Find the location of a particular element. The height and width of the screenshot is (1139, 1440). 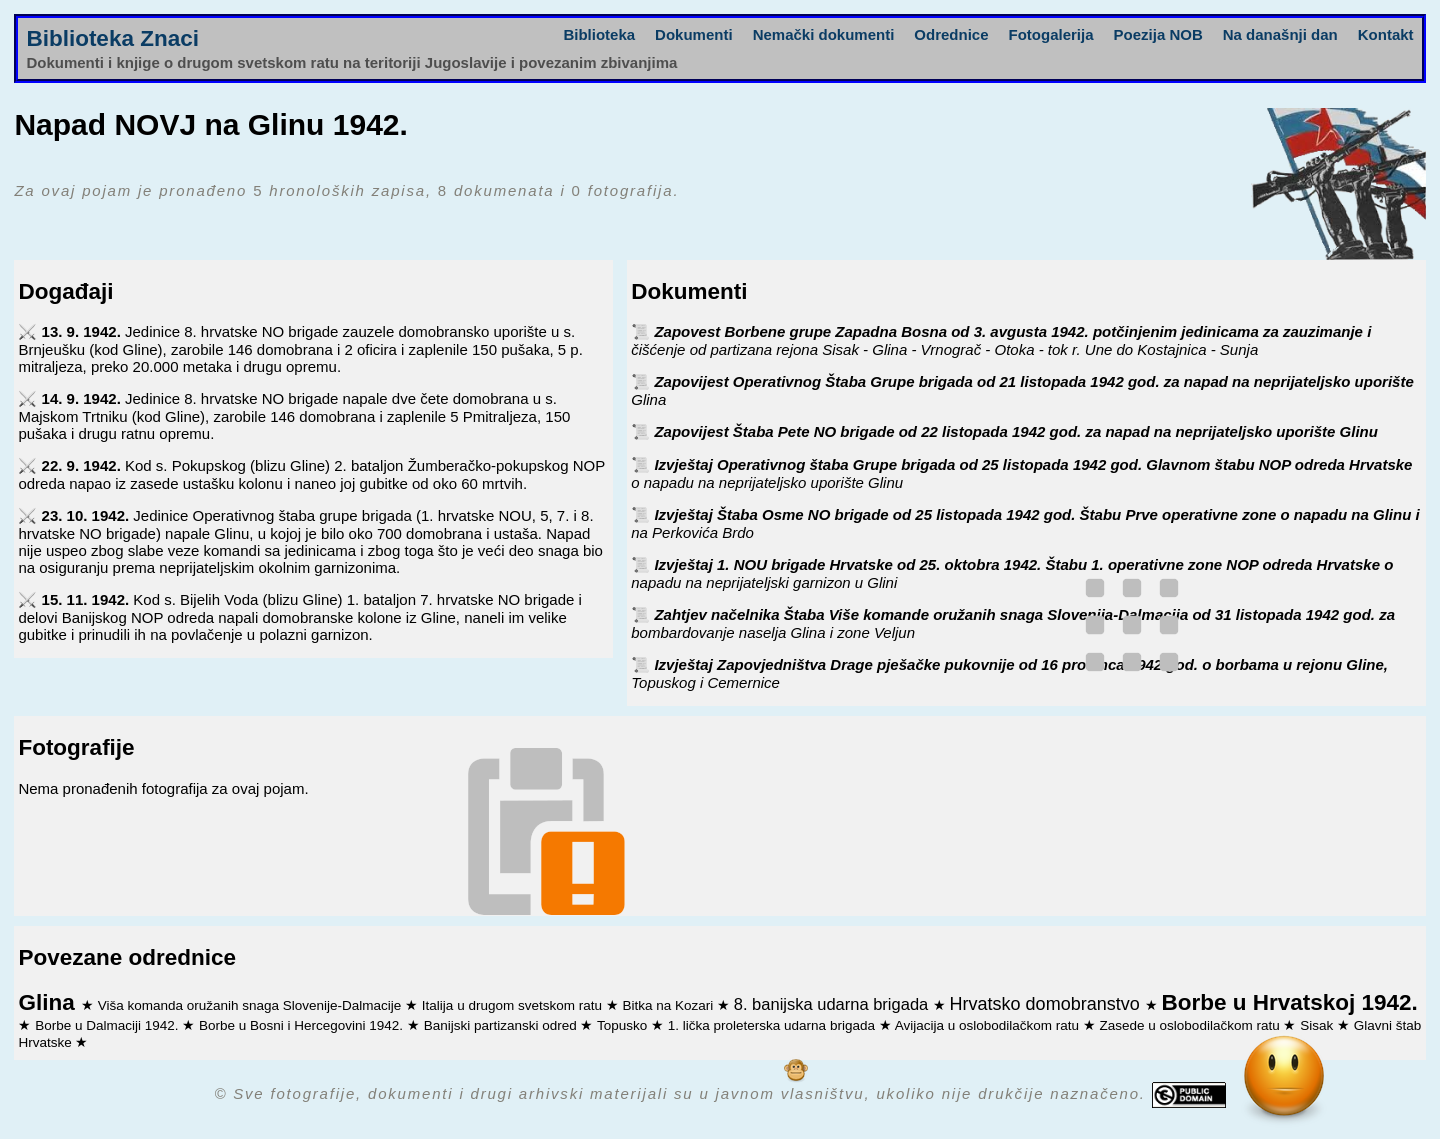

monkey face emoji for expressing playfulness is located at coordinates (796, 1070).